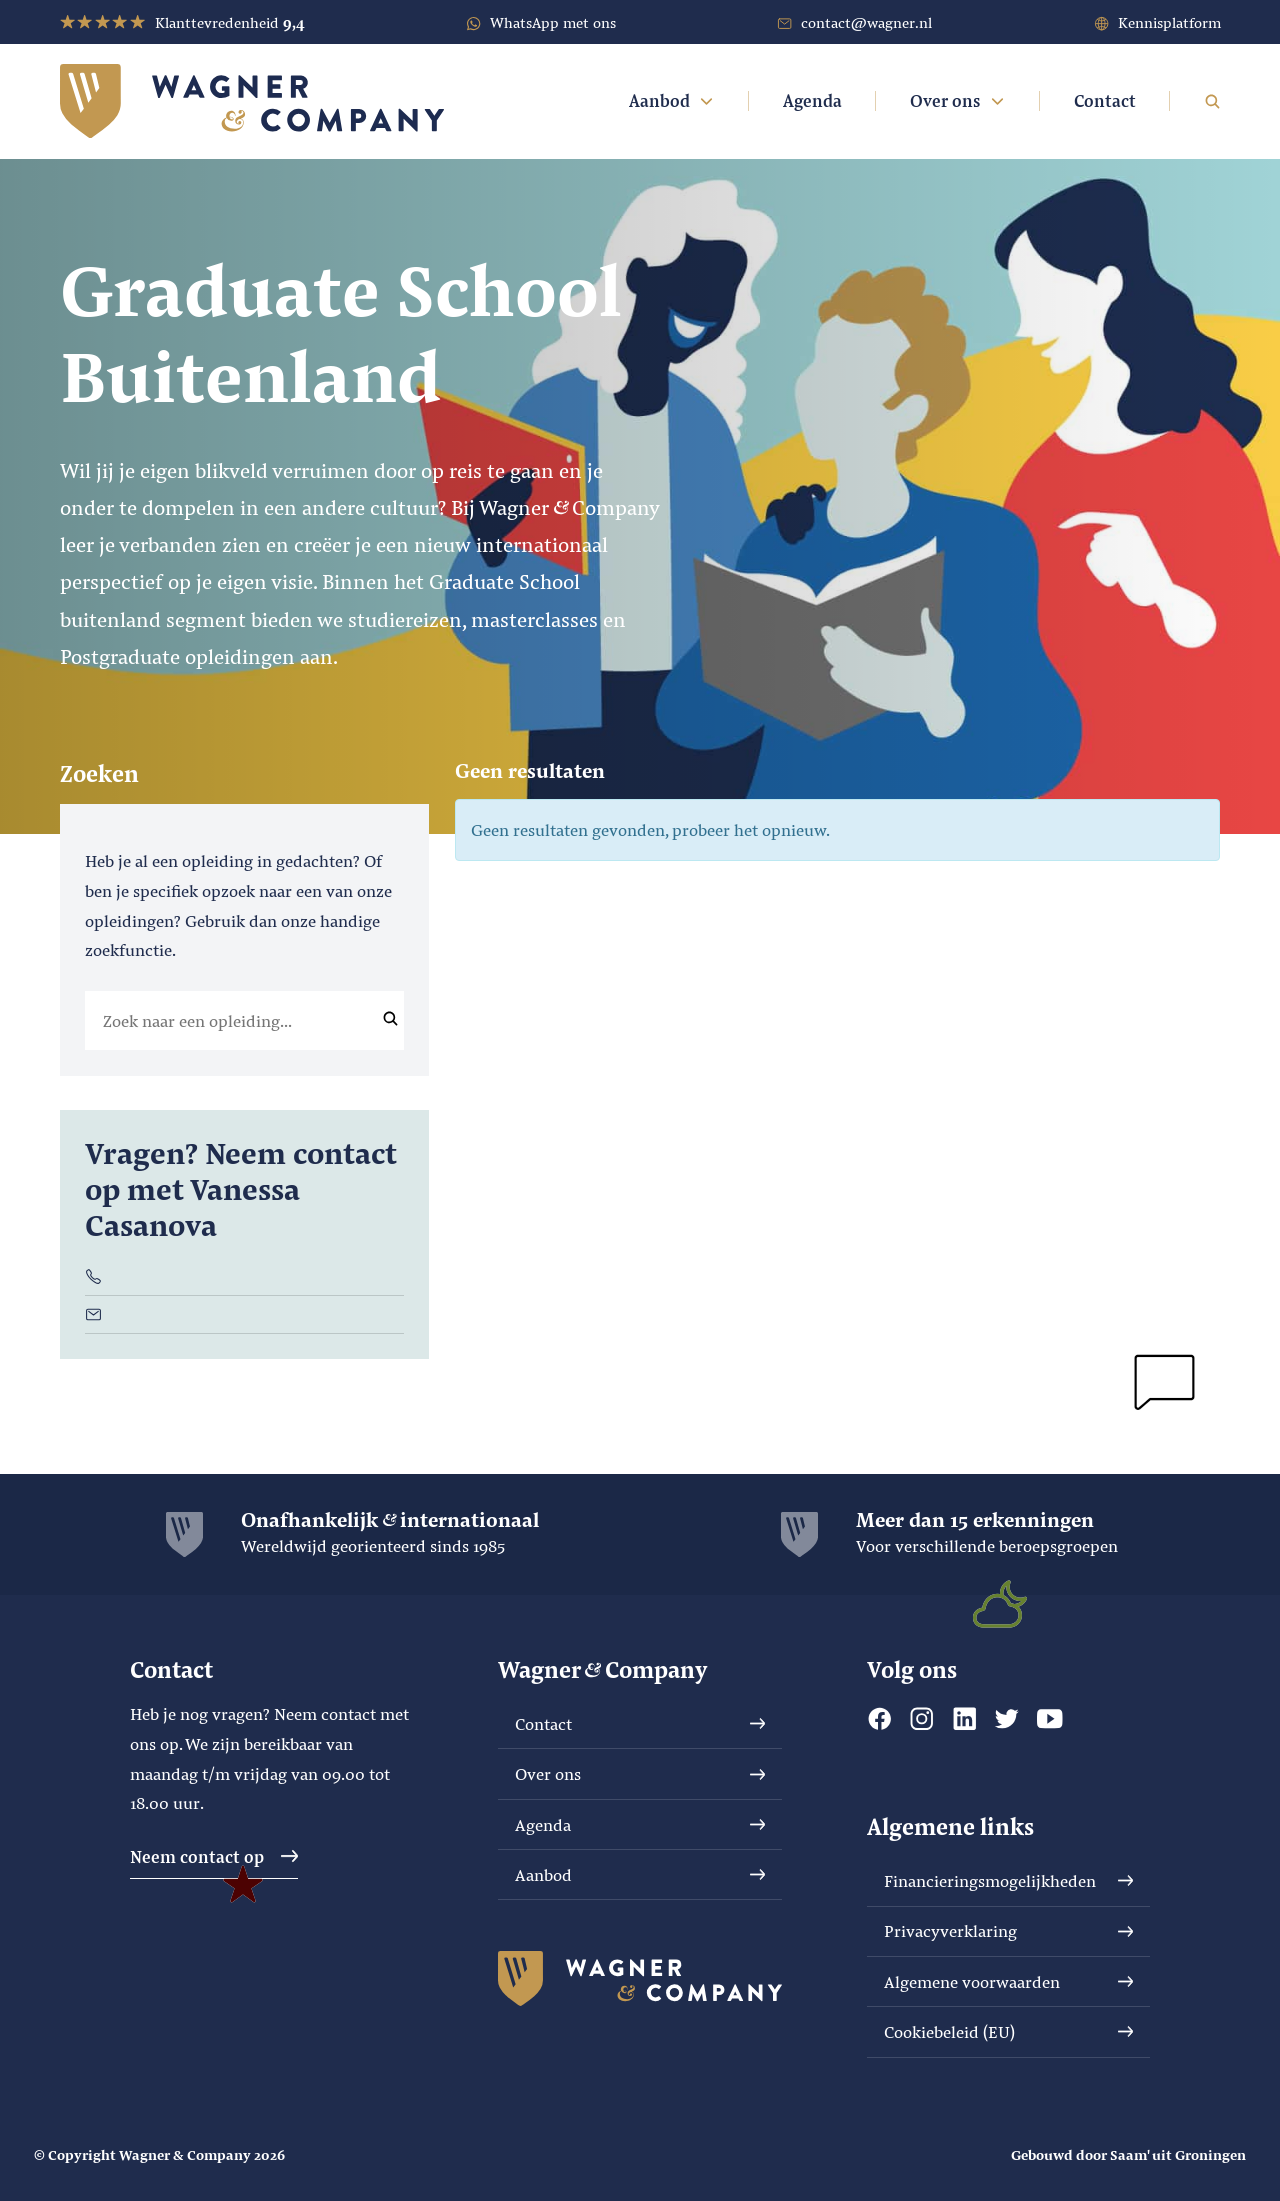 Image resolution: width=1280 pixels, height=2201 pixels. What do you see at coordinates (1164, 1377) in the screenshot?
I see `open chat or messaging` at bounding box center [1164, 1377].